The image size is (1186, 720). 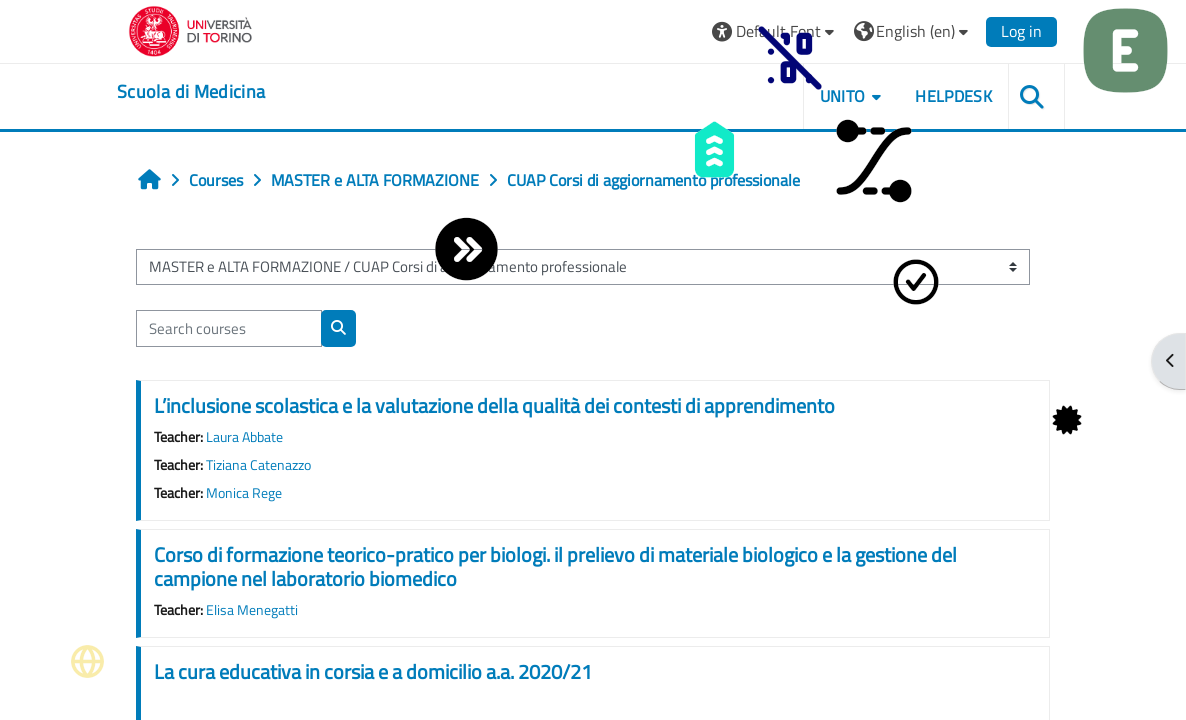 What do you see at coordinates (790, 58) in the screenshot?
I see `binary data or code view is disabled` at bounding box center [790, 58].